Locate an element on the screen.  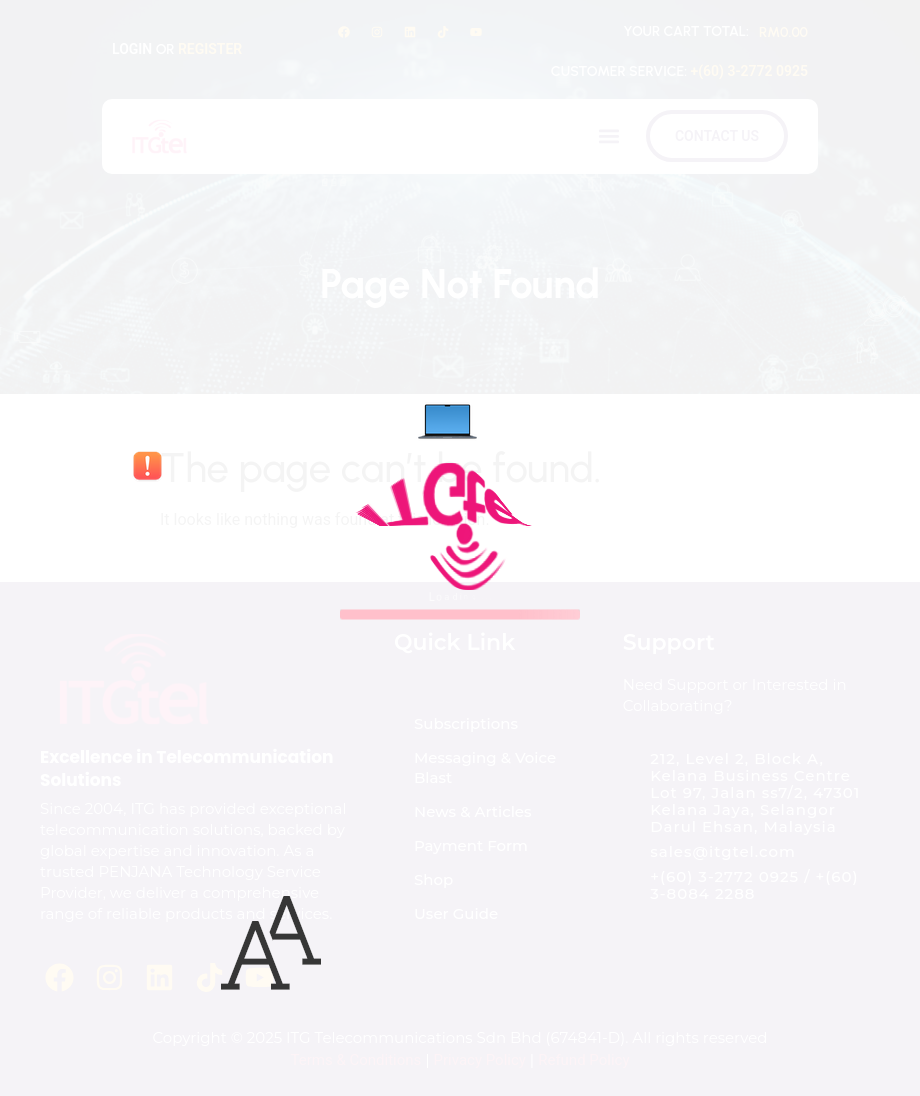
access font settings and typography options is located at coordinates (271, 946).